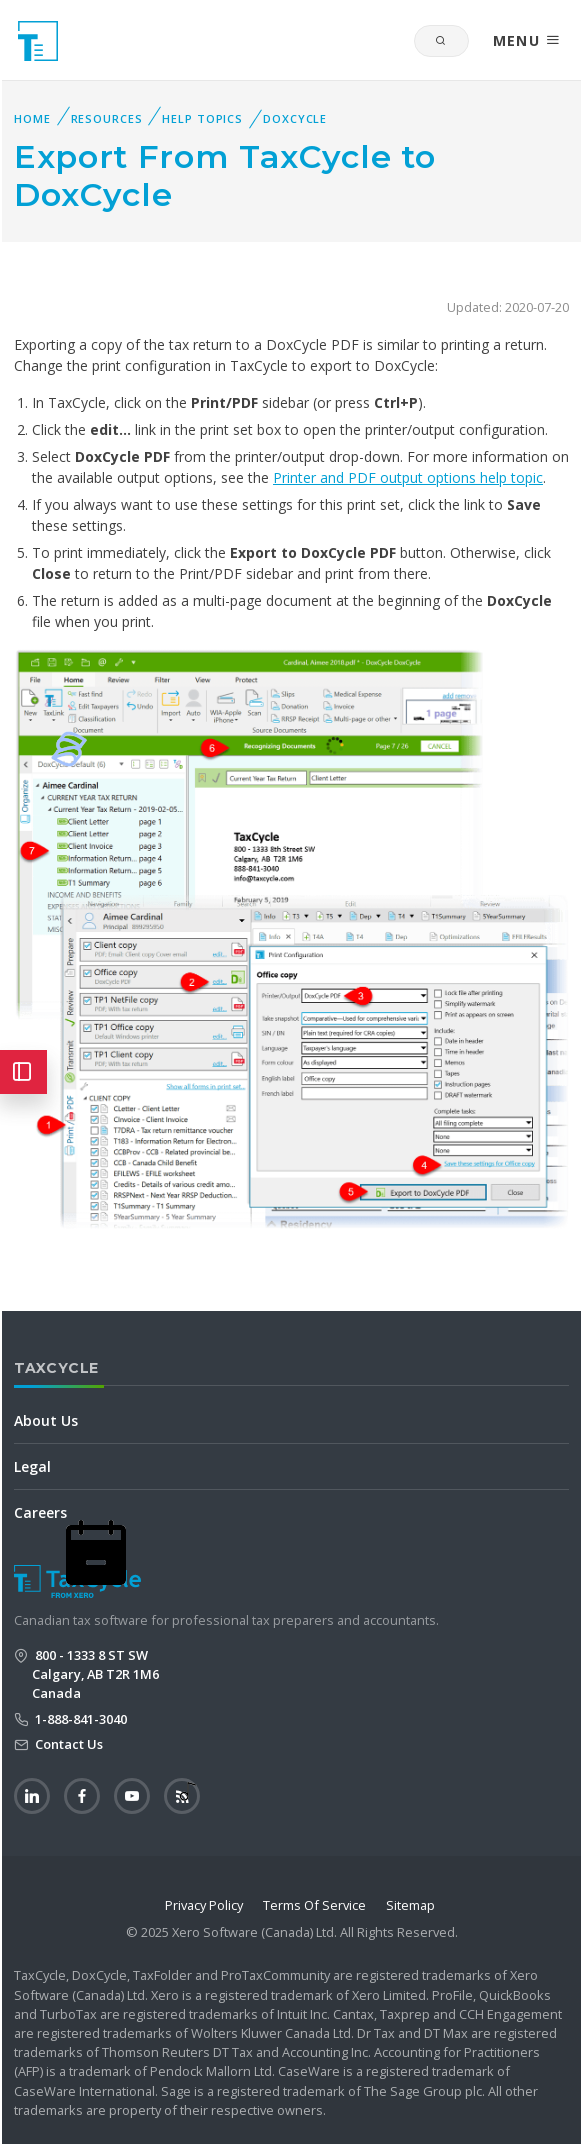 The height and width of the screenshot is (2144, 583). Describe the element at coordinates (188, 1791) in the screenshot. I see `access music or audio player` at that location.